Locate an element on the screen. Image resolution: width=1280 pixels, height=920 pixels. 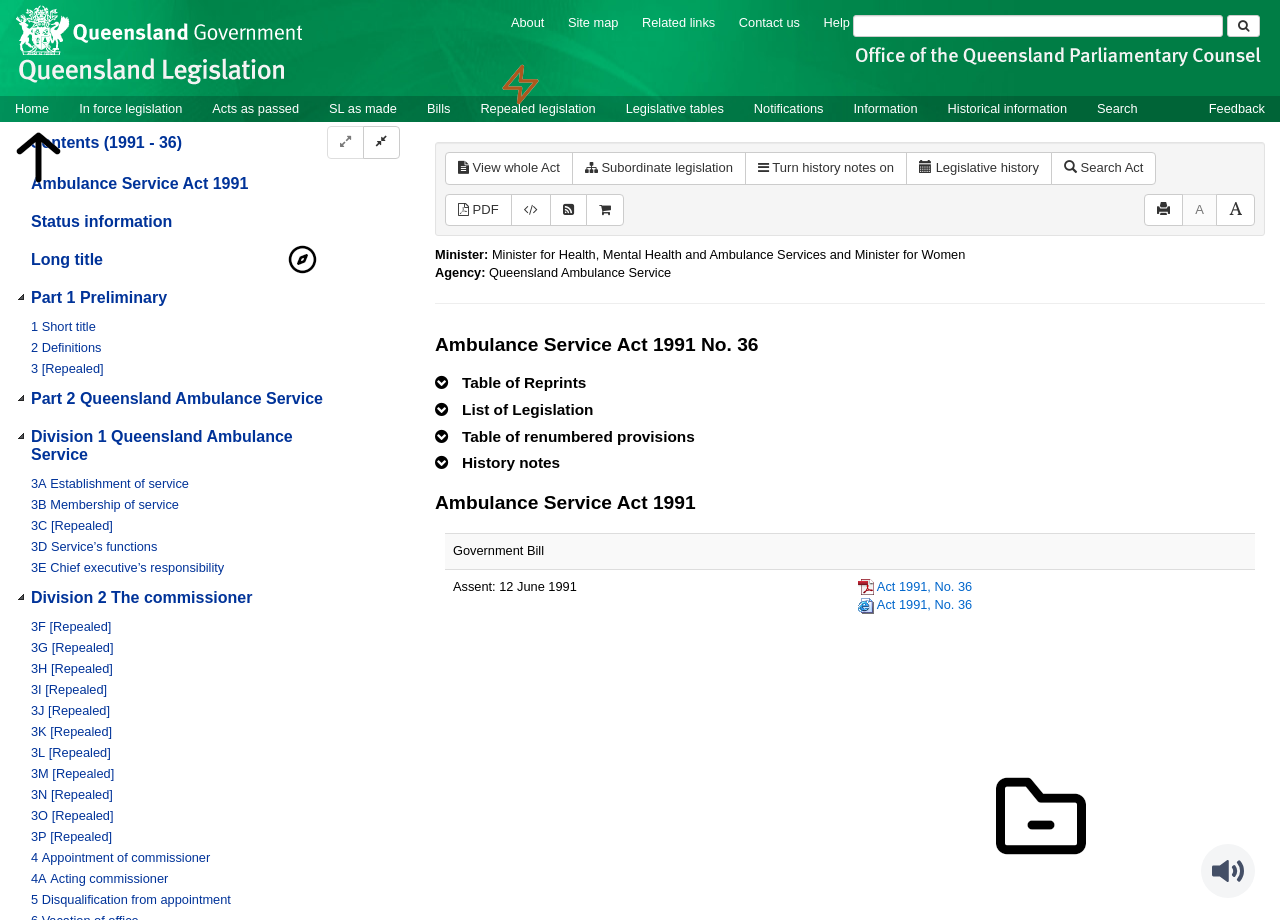
remove a folder is located at coordinates (1041, 816).